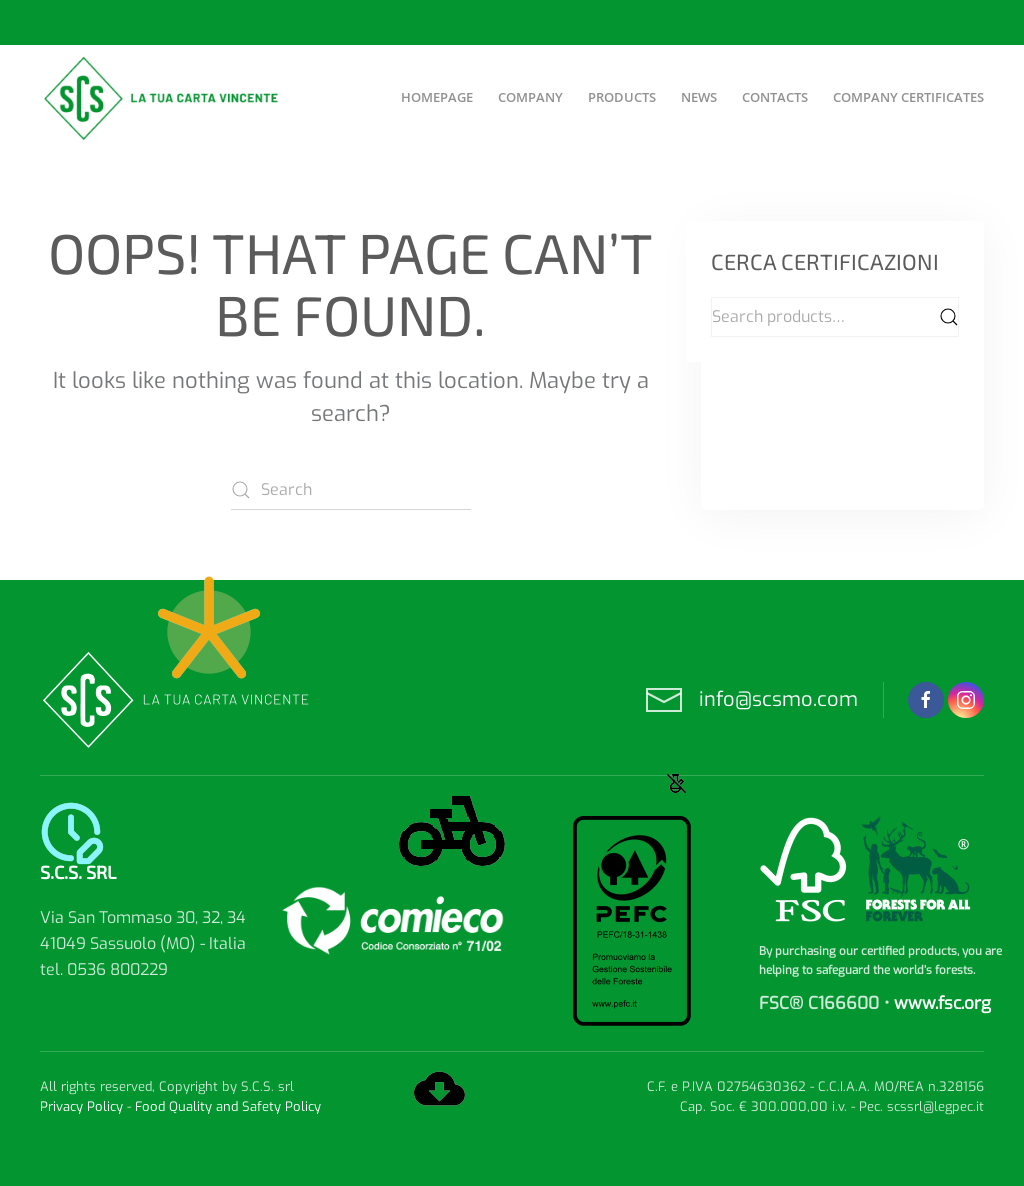 This screenshot has width=1024, height=1186. I want to click on edit a scheduled time or event, so click(71, 832).